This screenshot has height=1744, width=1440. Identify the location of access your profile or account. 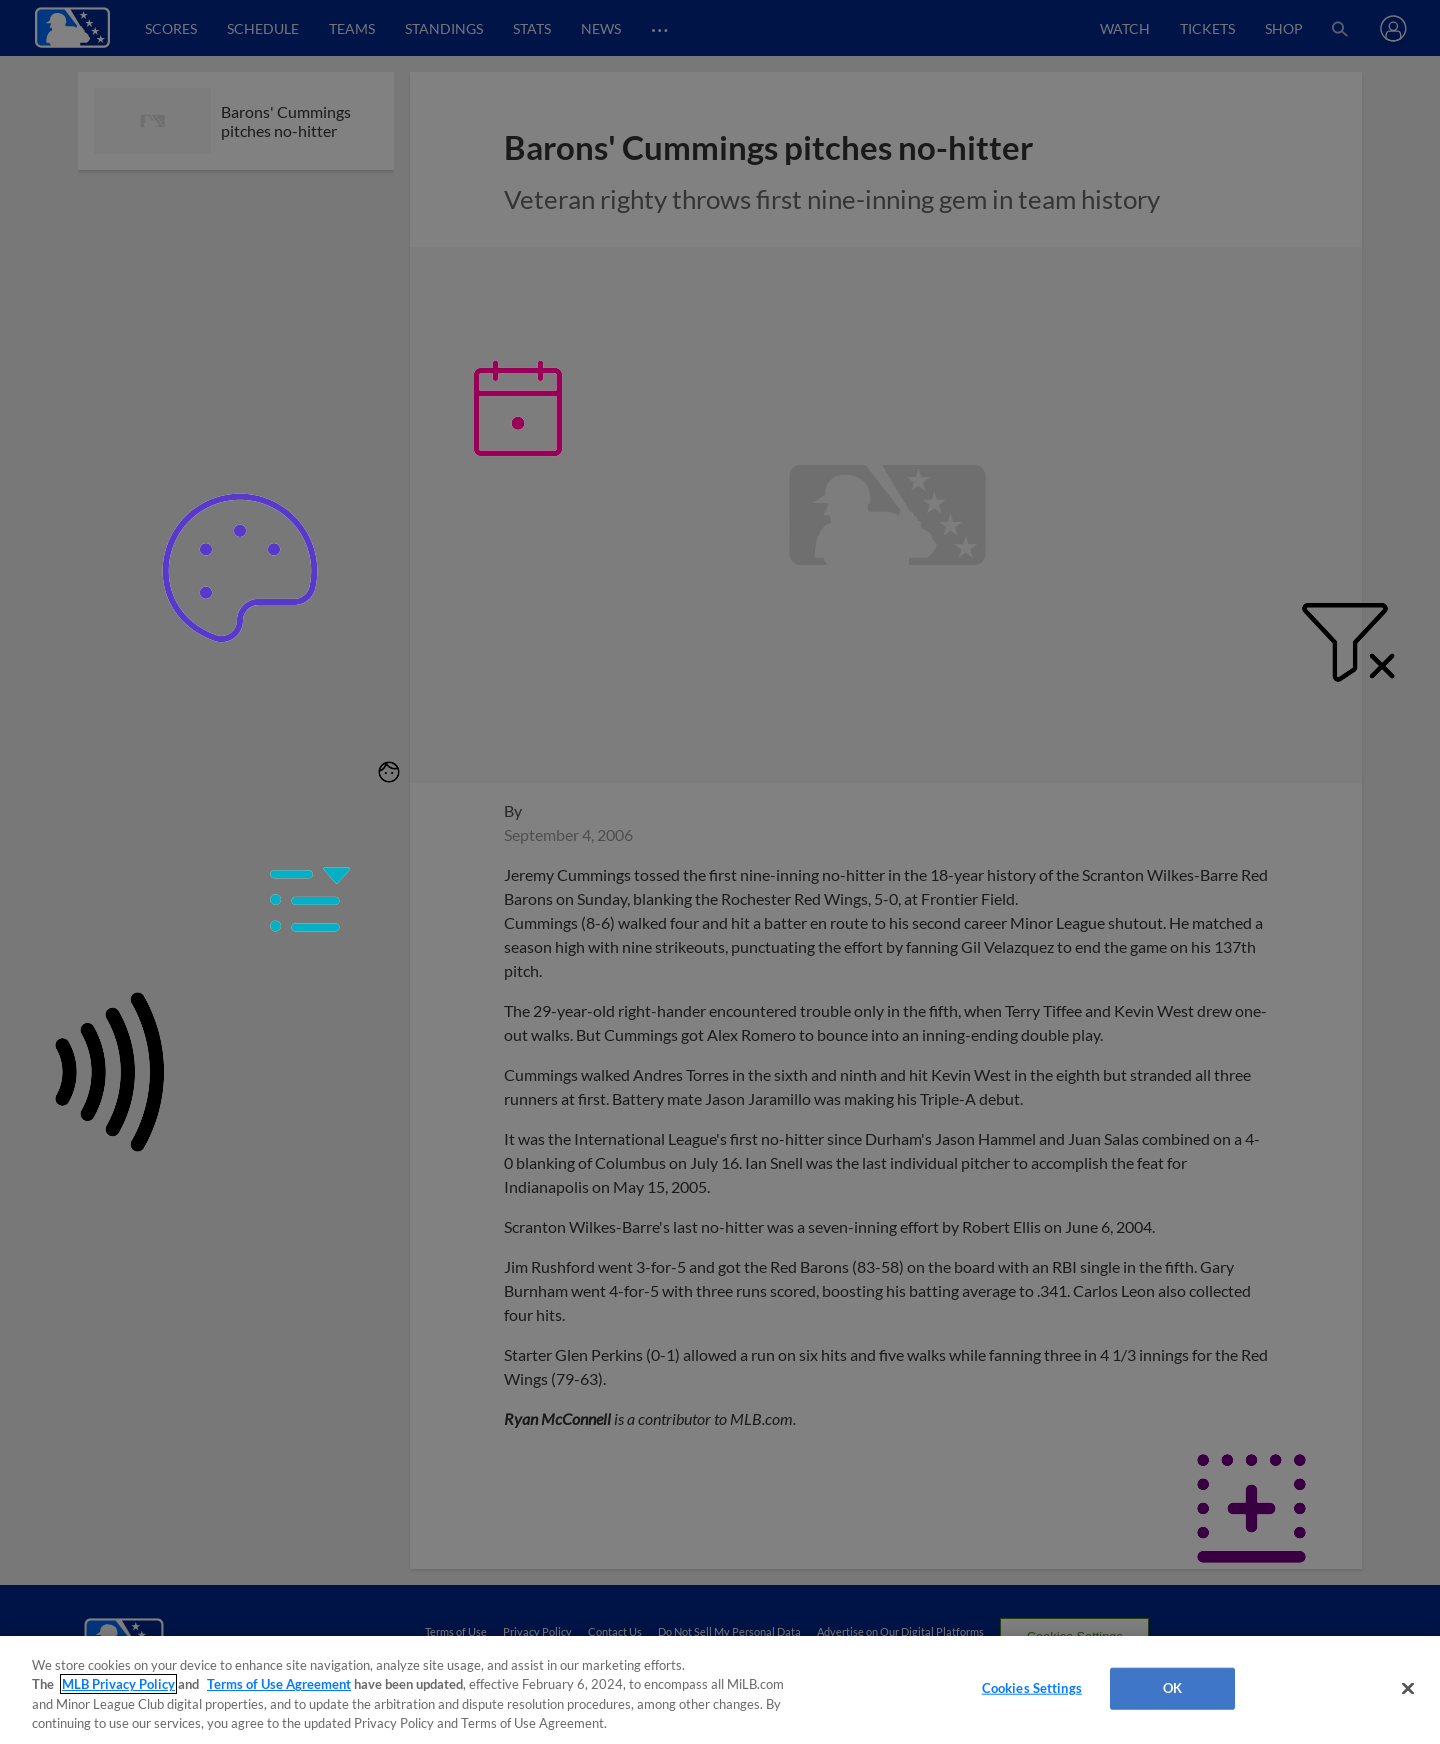
(389, 772).